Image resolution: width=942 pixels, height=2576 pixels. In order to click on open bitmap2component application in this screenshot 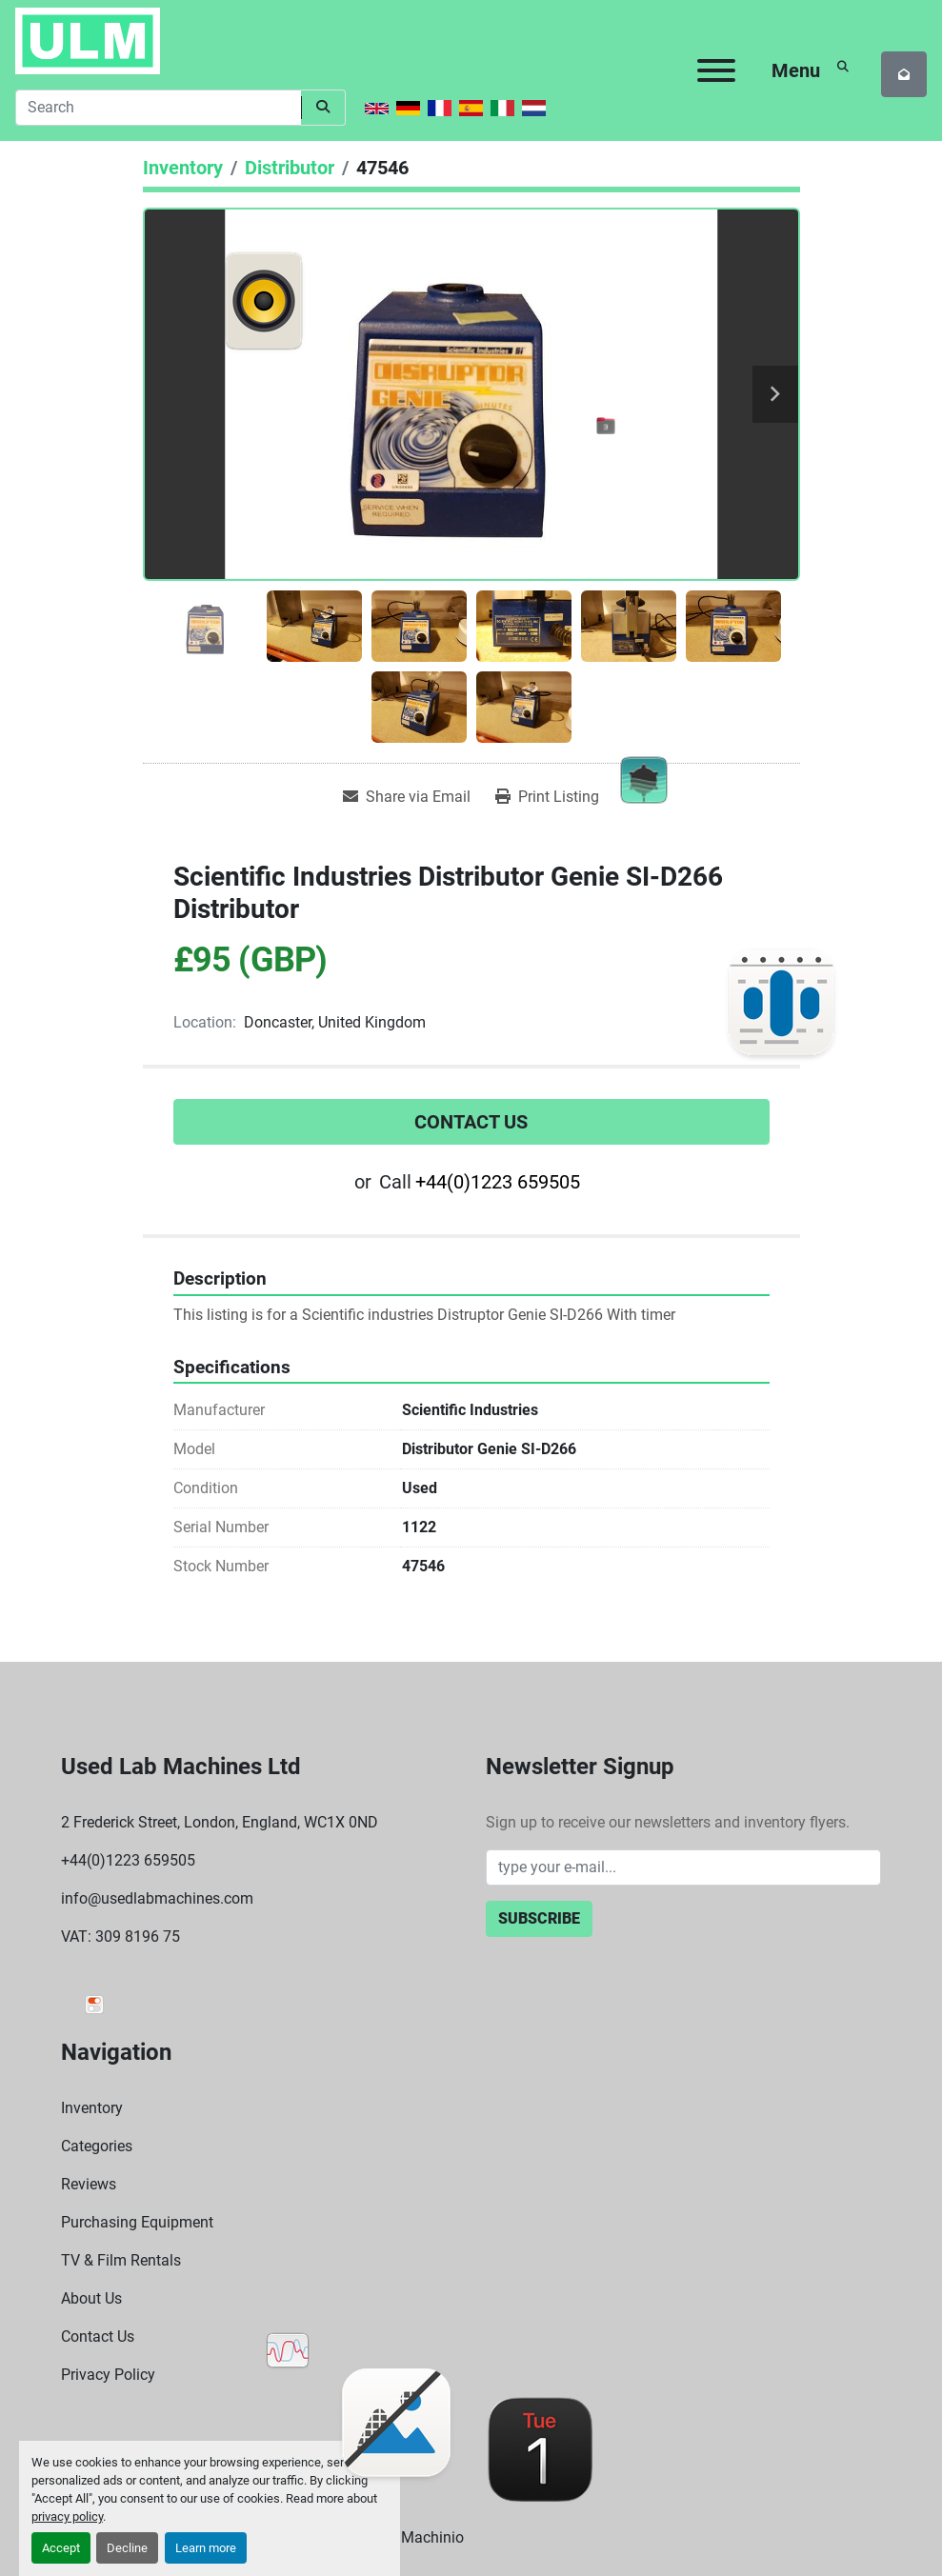, I will do `click(396, 2423)`.